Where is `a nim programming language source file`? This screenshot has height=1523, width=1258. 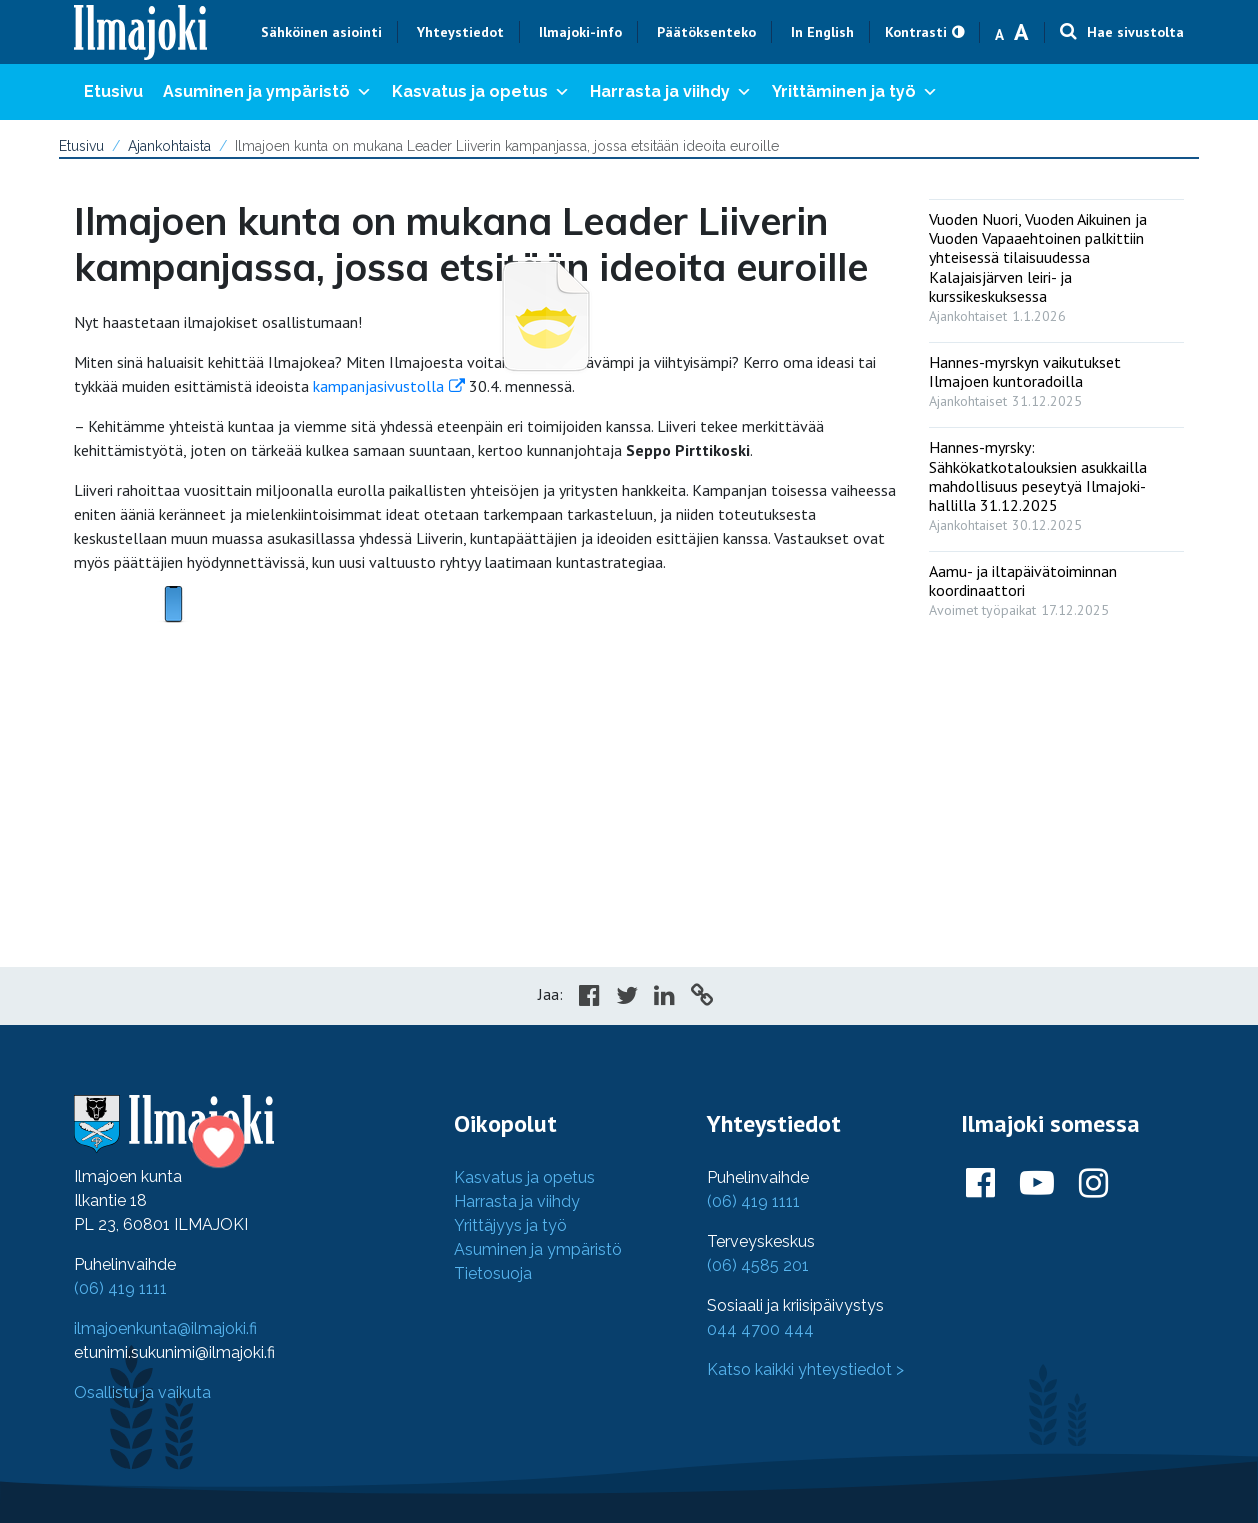
a nim programming language source file is located at coordinates (546, 316).